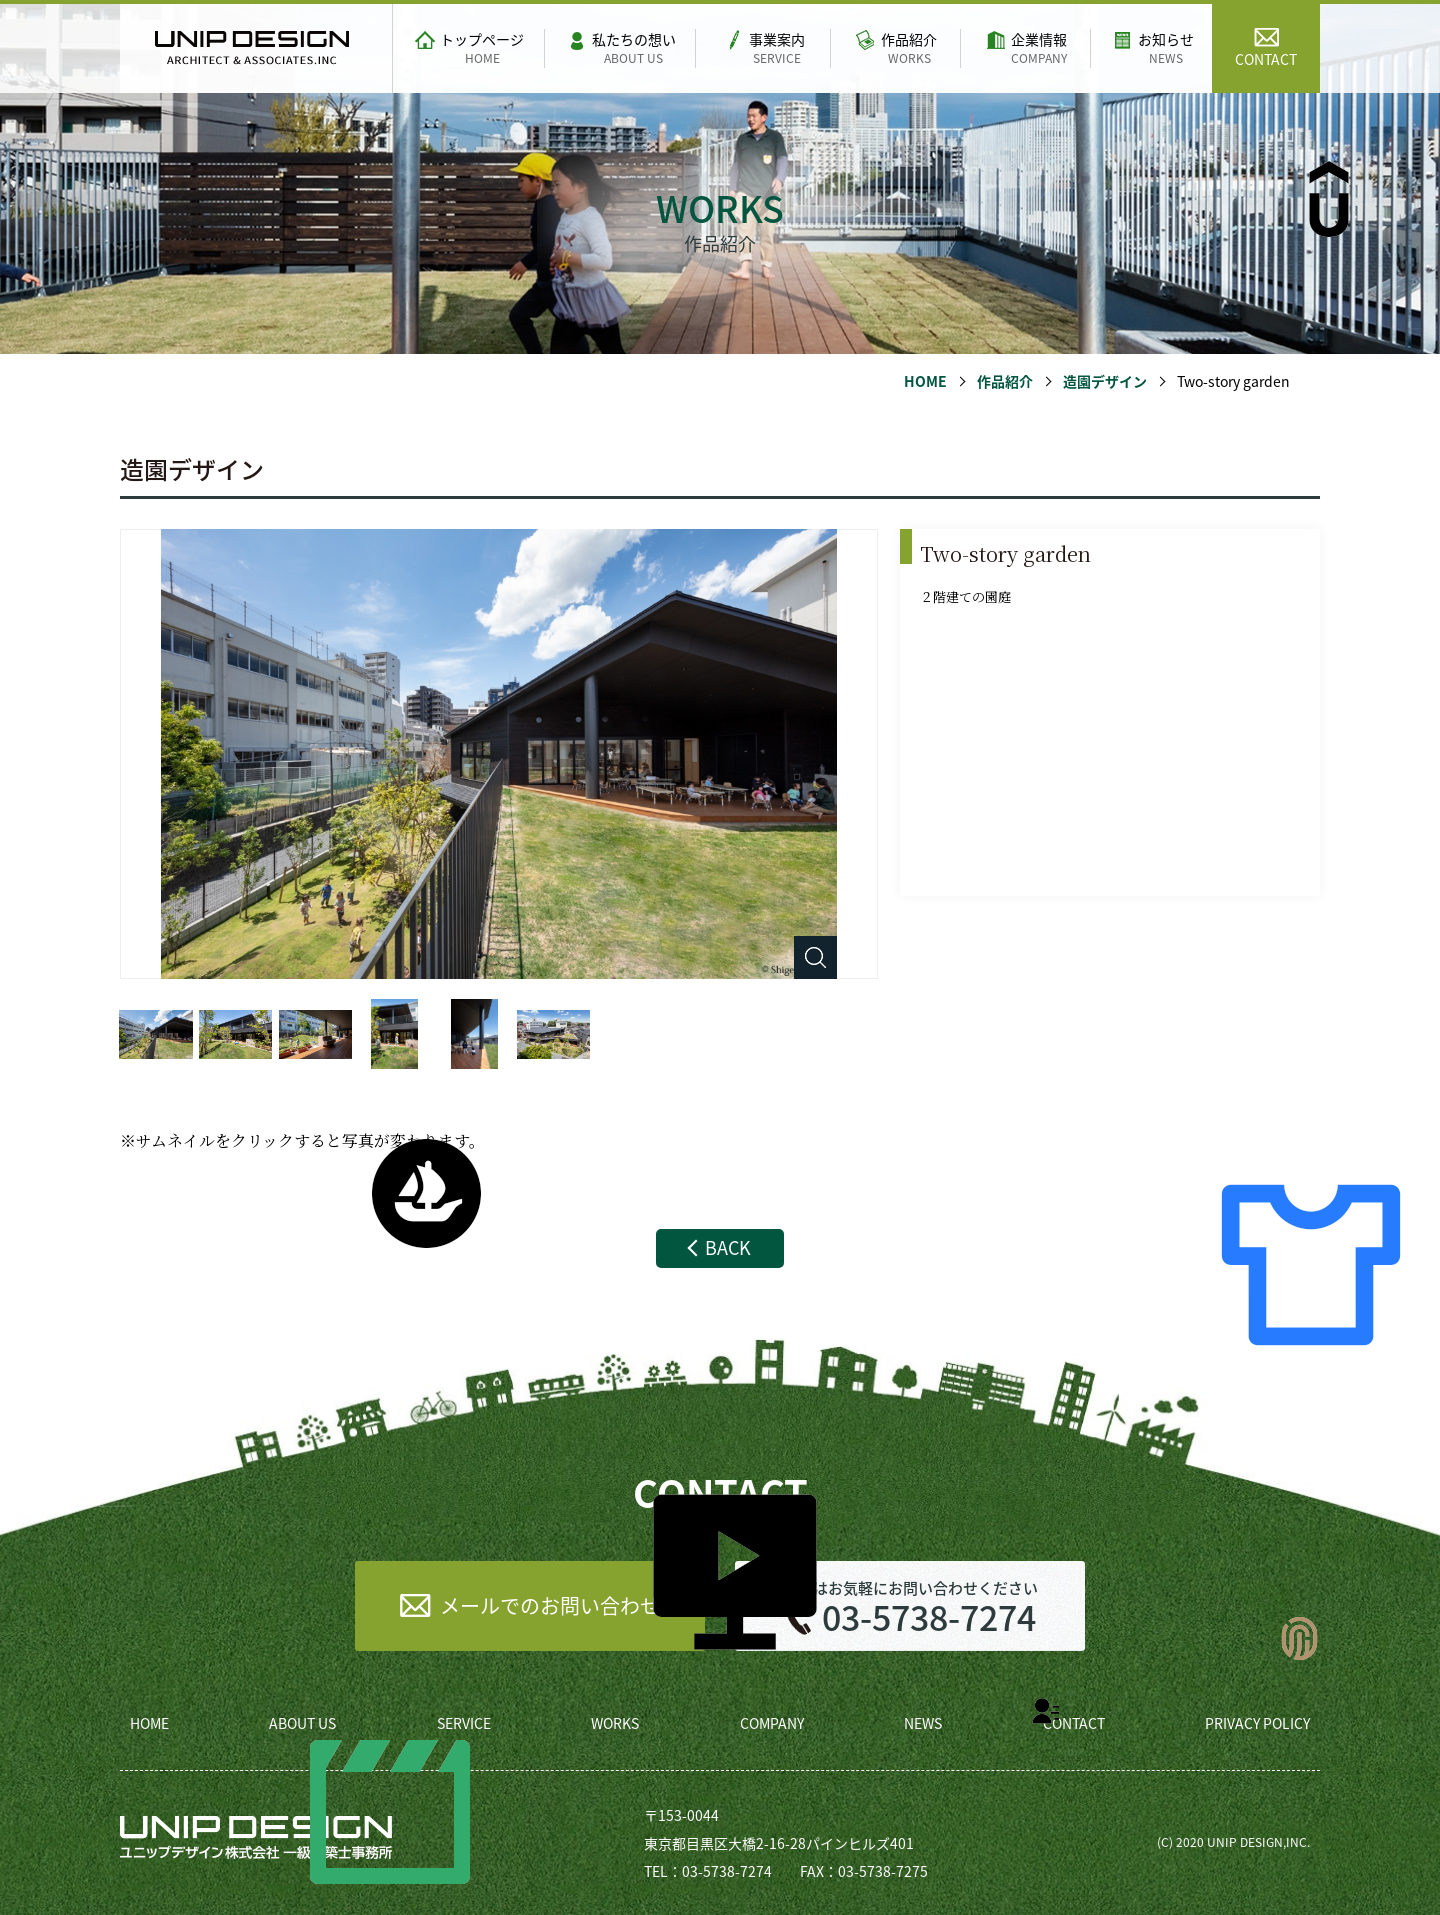 The image size is (1440, 1915). What do you see at coordinates (1299, 1638) in the screenshot?
I see `enable fingerprint authentication` at bounding box center [1299, 1638].